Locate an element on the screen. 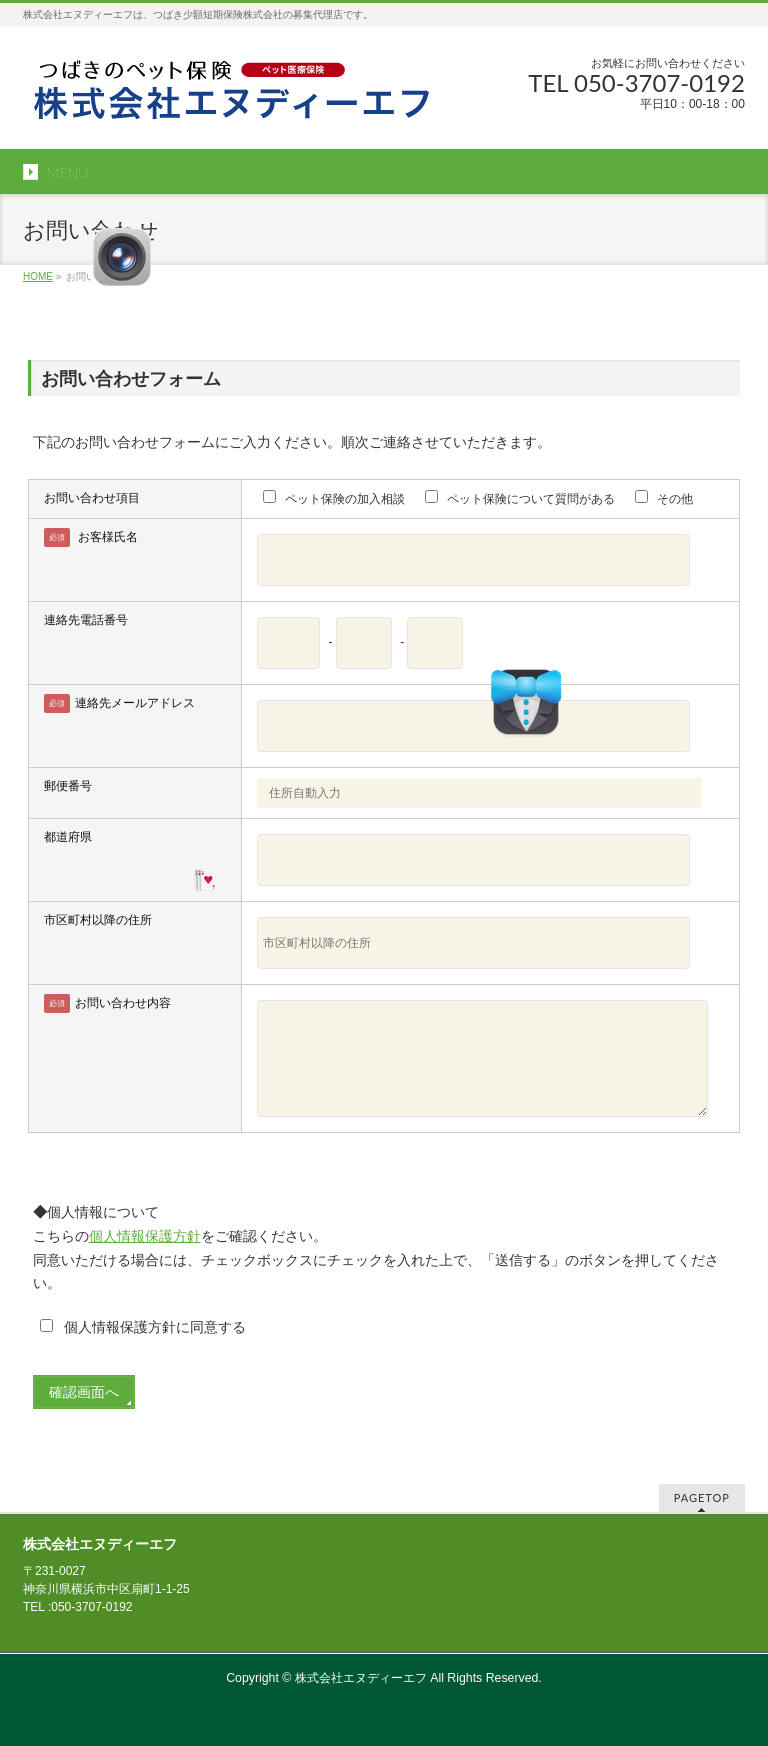 The height and width of the screenshot is (1746, 768). open solitaire card game is located at coordinates (205, 880).